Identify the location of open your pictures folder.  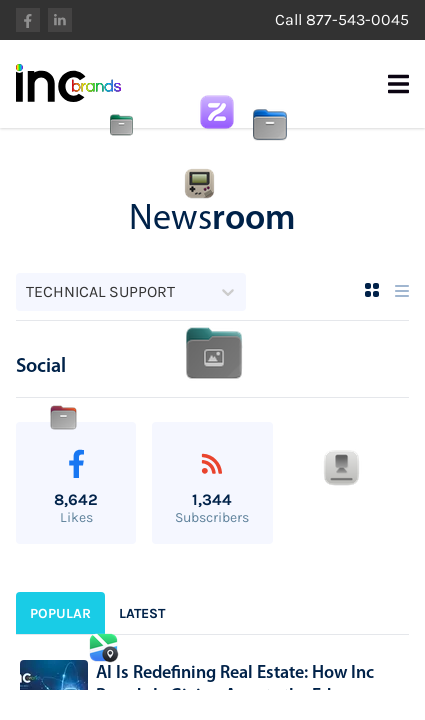
(214, 353).